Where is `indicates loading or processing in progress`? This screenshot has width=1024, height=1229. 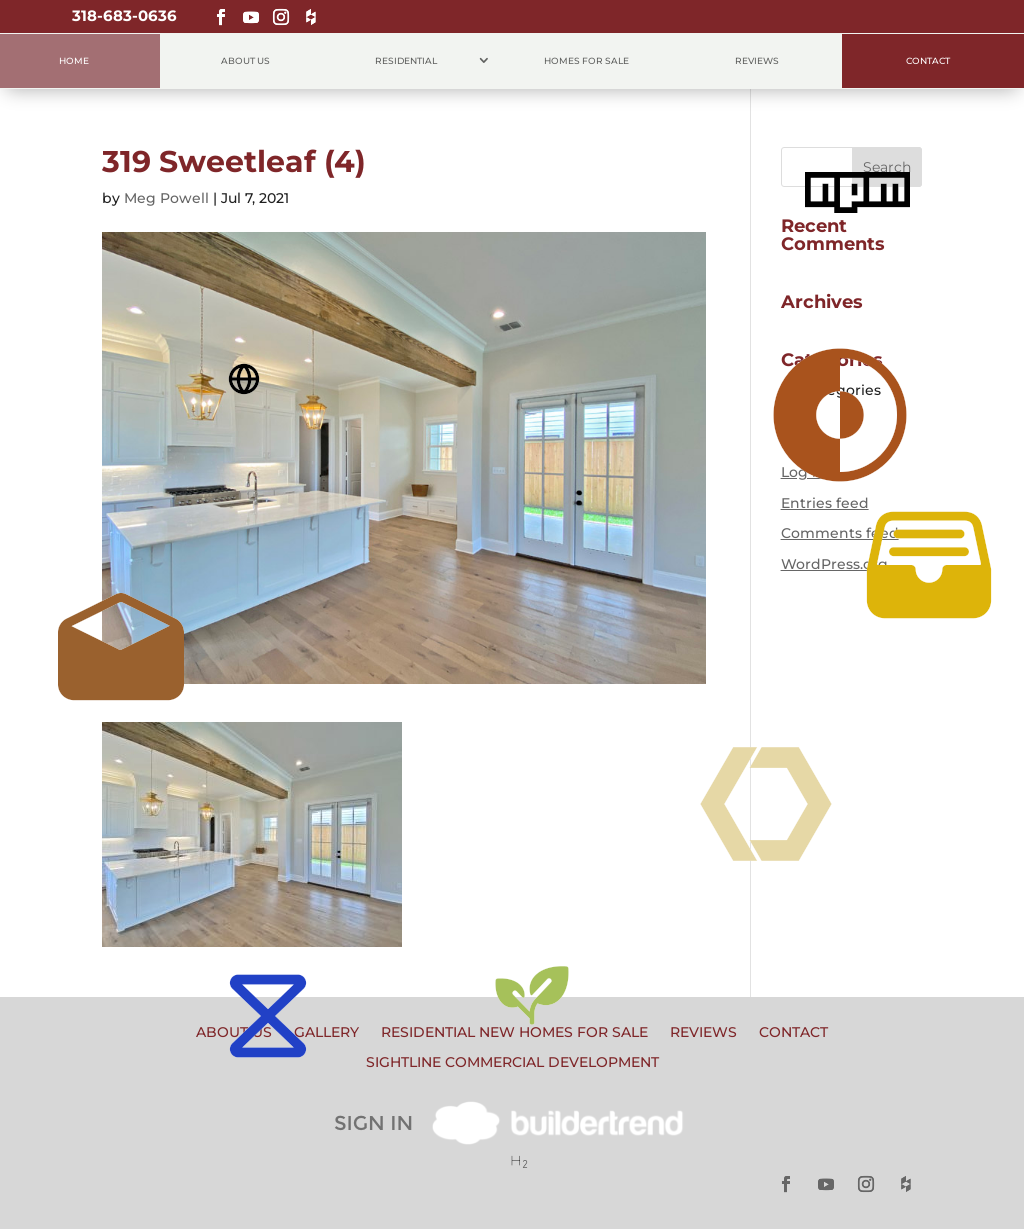
indicates loading or processing in progress is located at coordinates (268, 1016).